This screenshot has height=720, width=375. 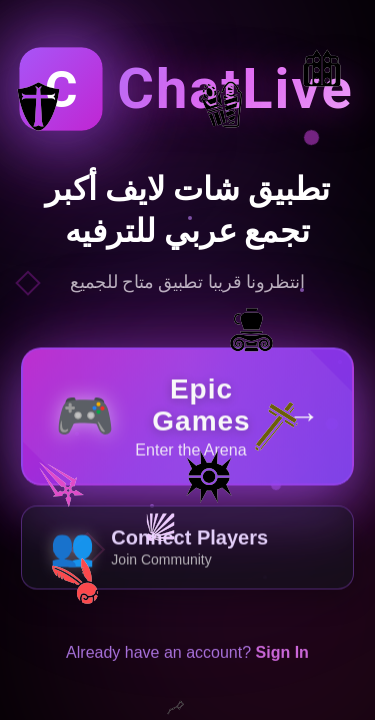 I want to click on attack or throw weapon action, so click(x=61, y=484).